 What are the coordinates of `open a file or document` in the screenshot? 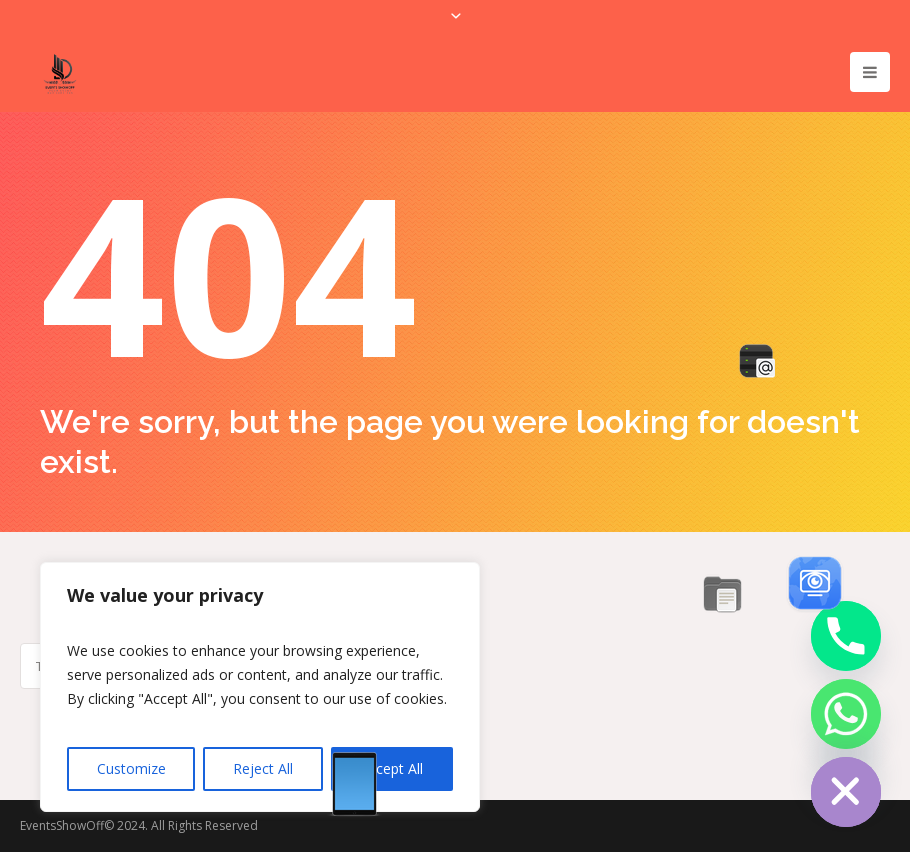 It's located at (722, 593).